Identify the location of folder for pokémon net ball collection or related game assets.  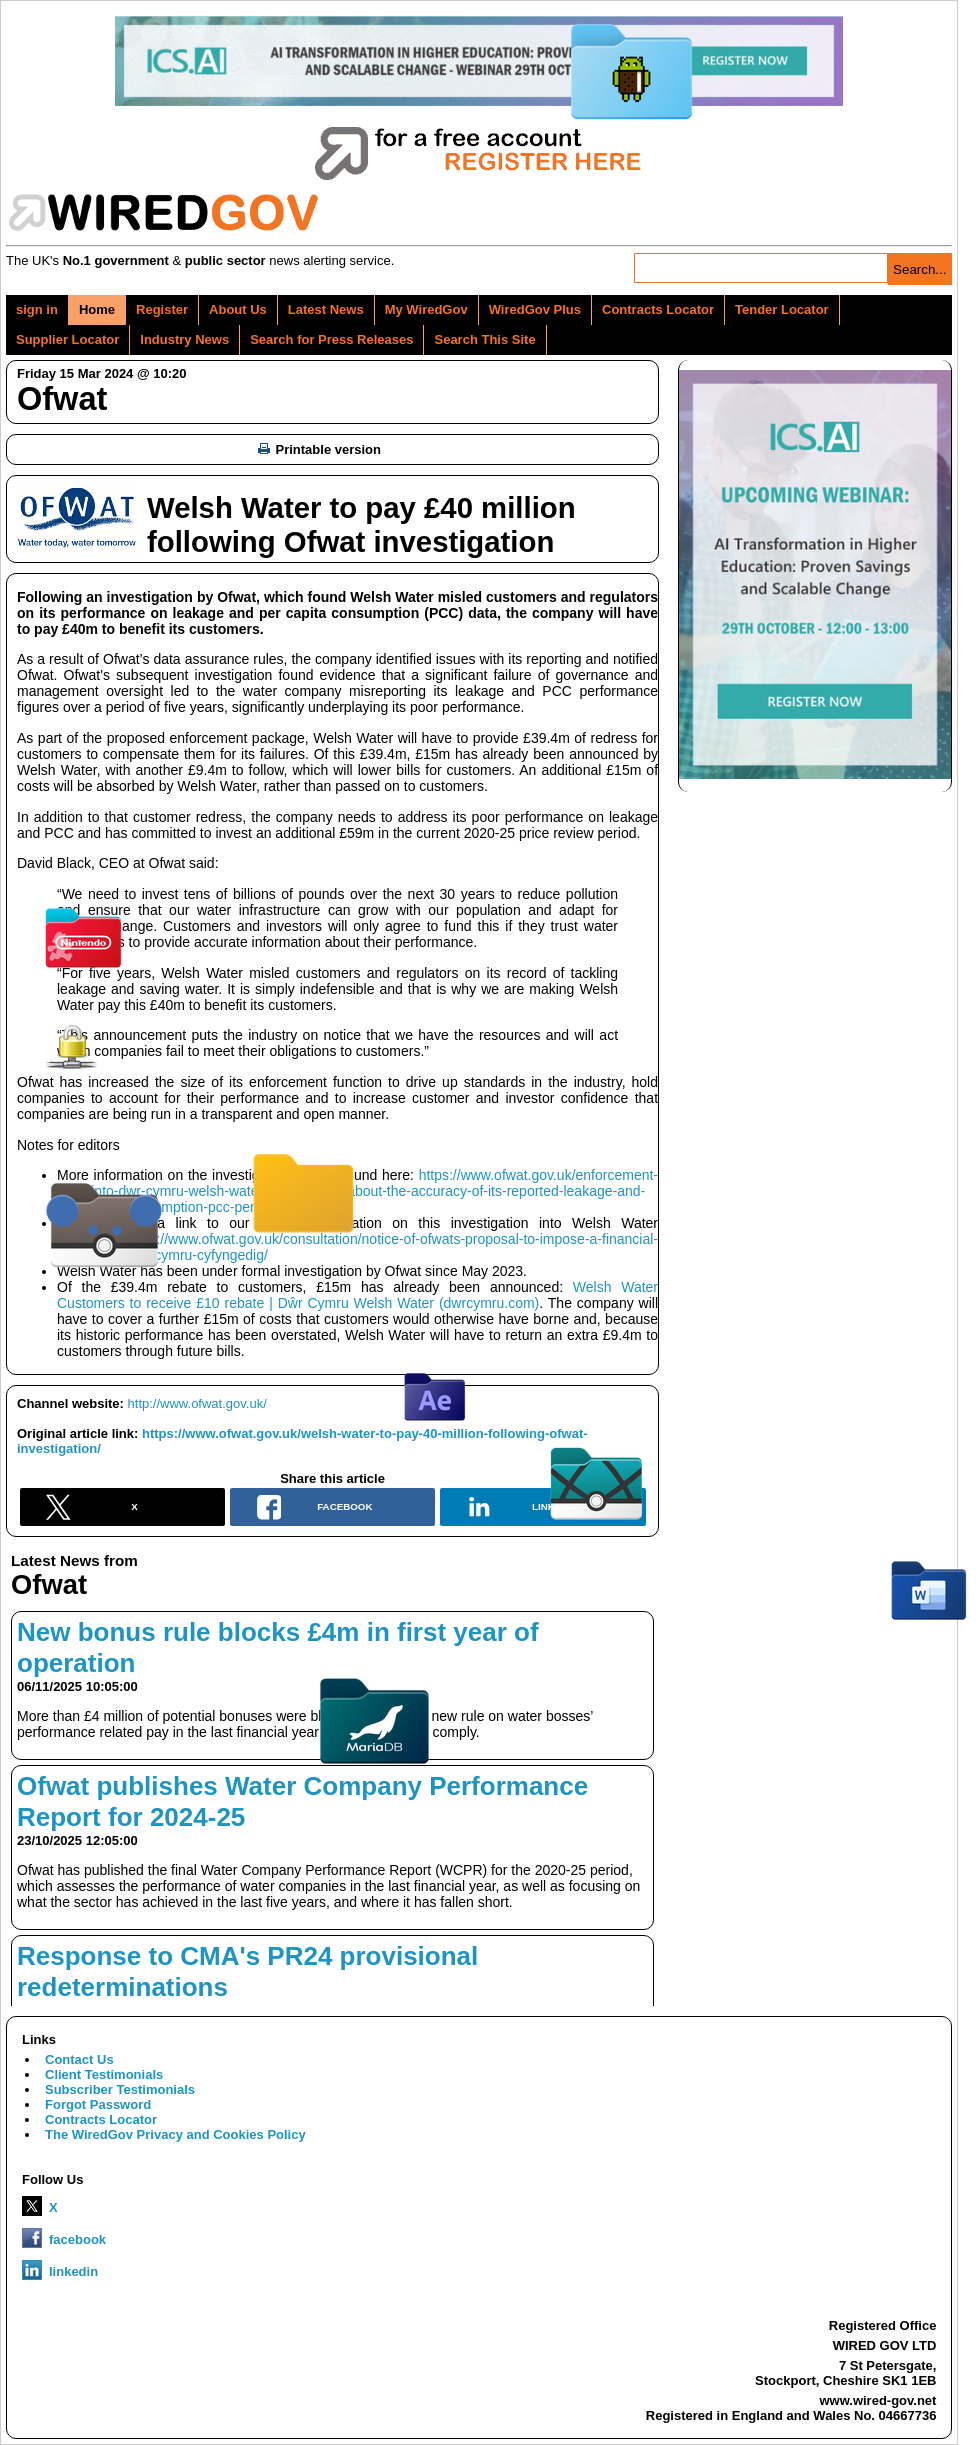
(596, 1486).